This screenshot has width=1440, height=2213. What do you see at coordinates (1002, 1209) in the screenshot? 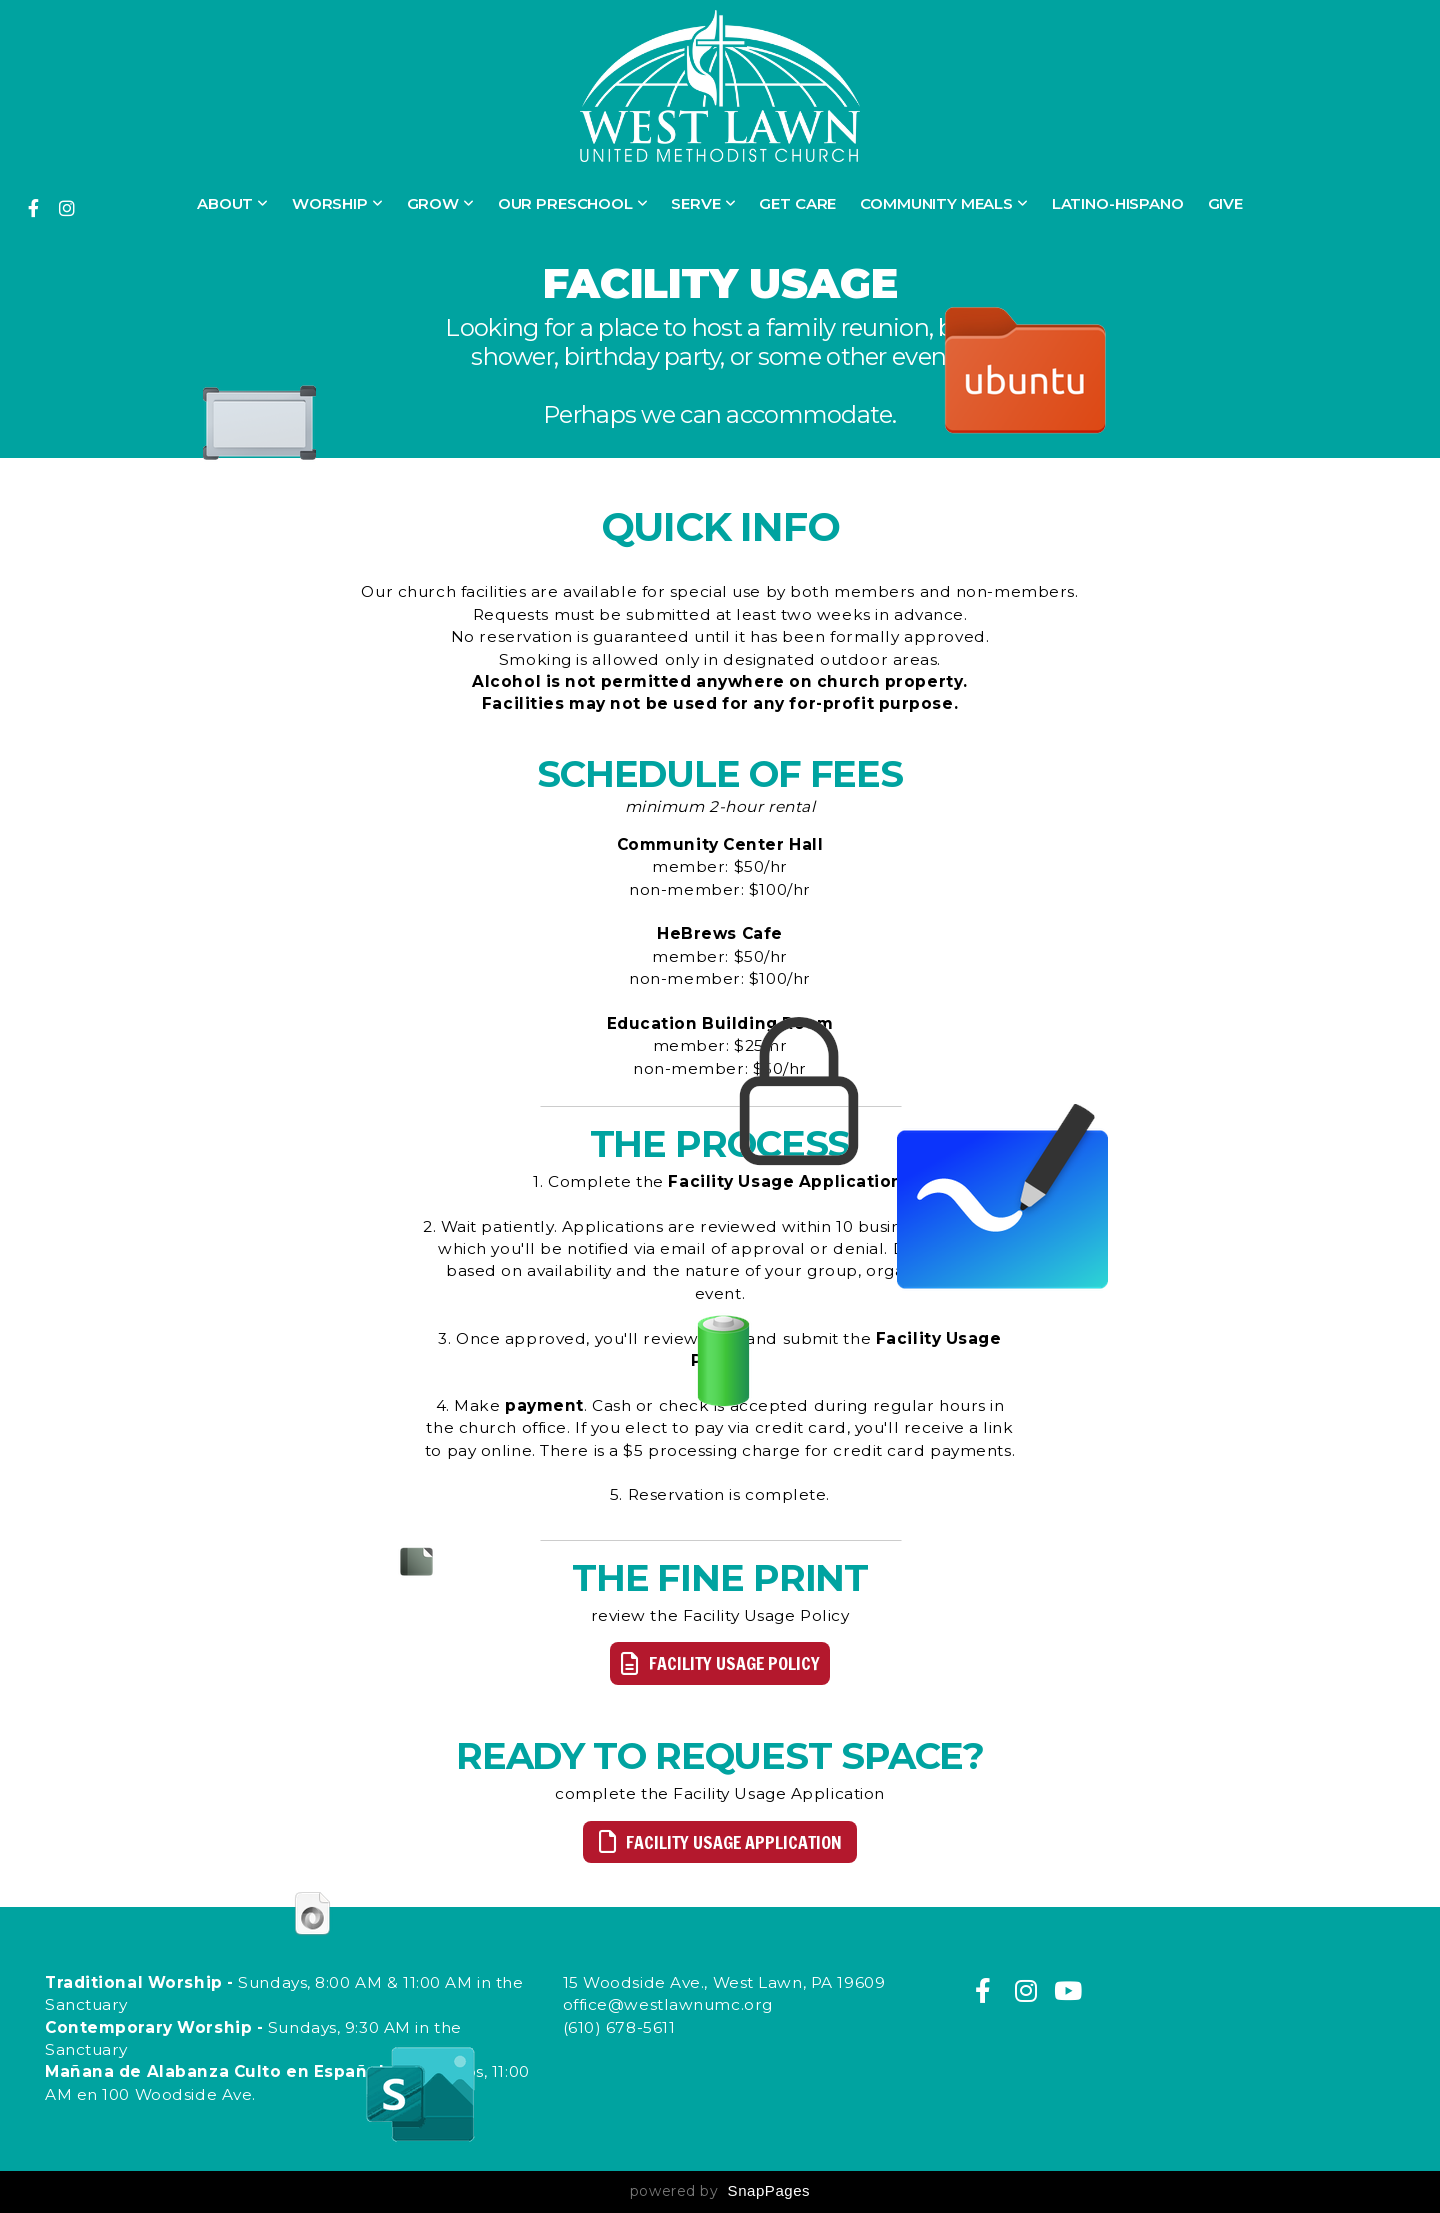
I see `open the whiteboard app` at bounding box center [1002, 1209].